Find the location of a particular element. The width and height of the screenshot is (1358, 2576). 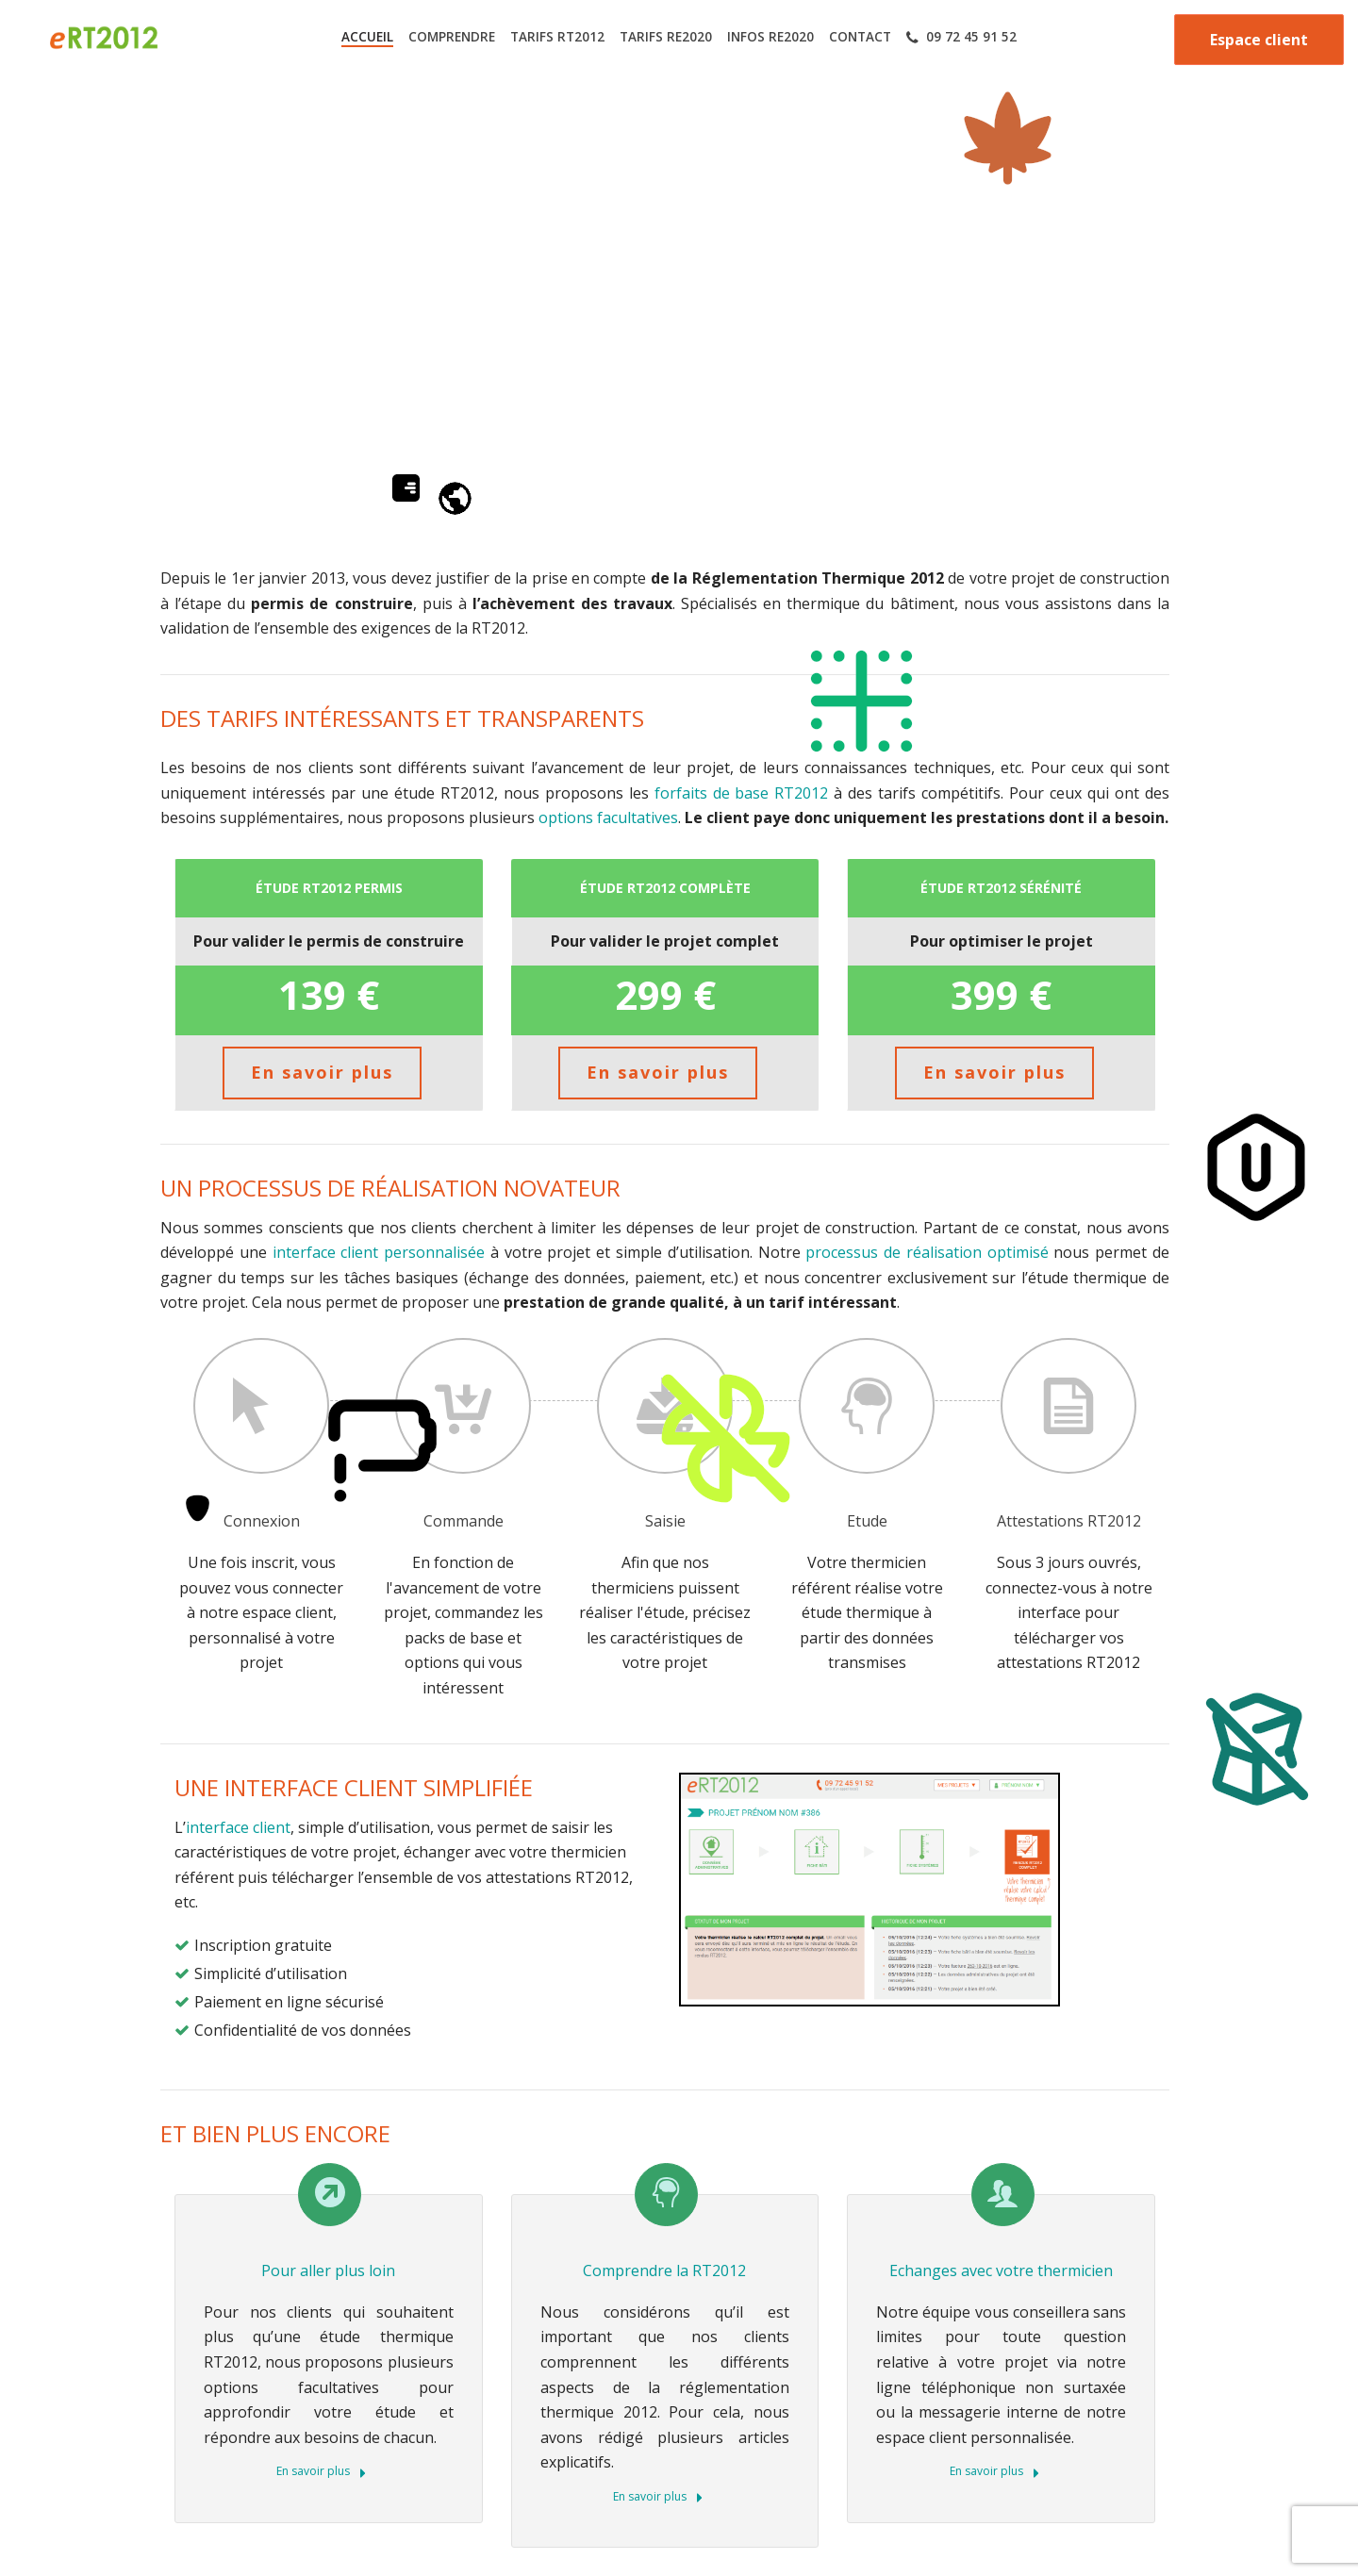

align content to the right center is located at coordinates (406, 487).